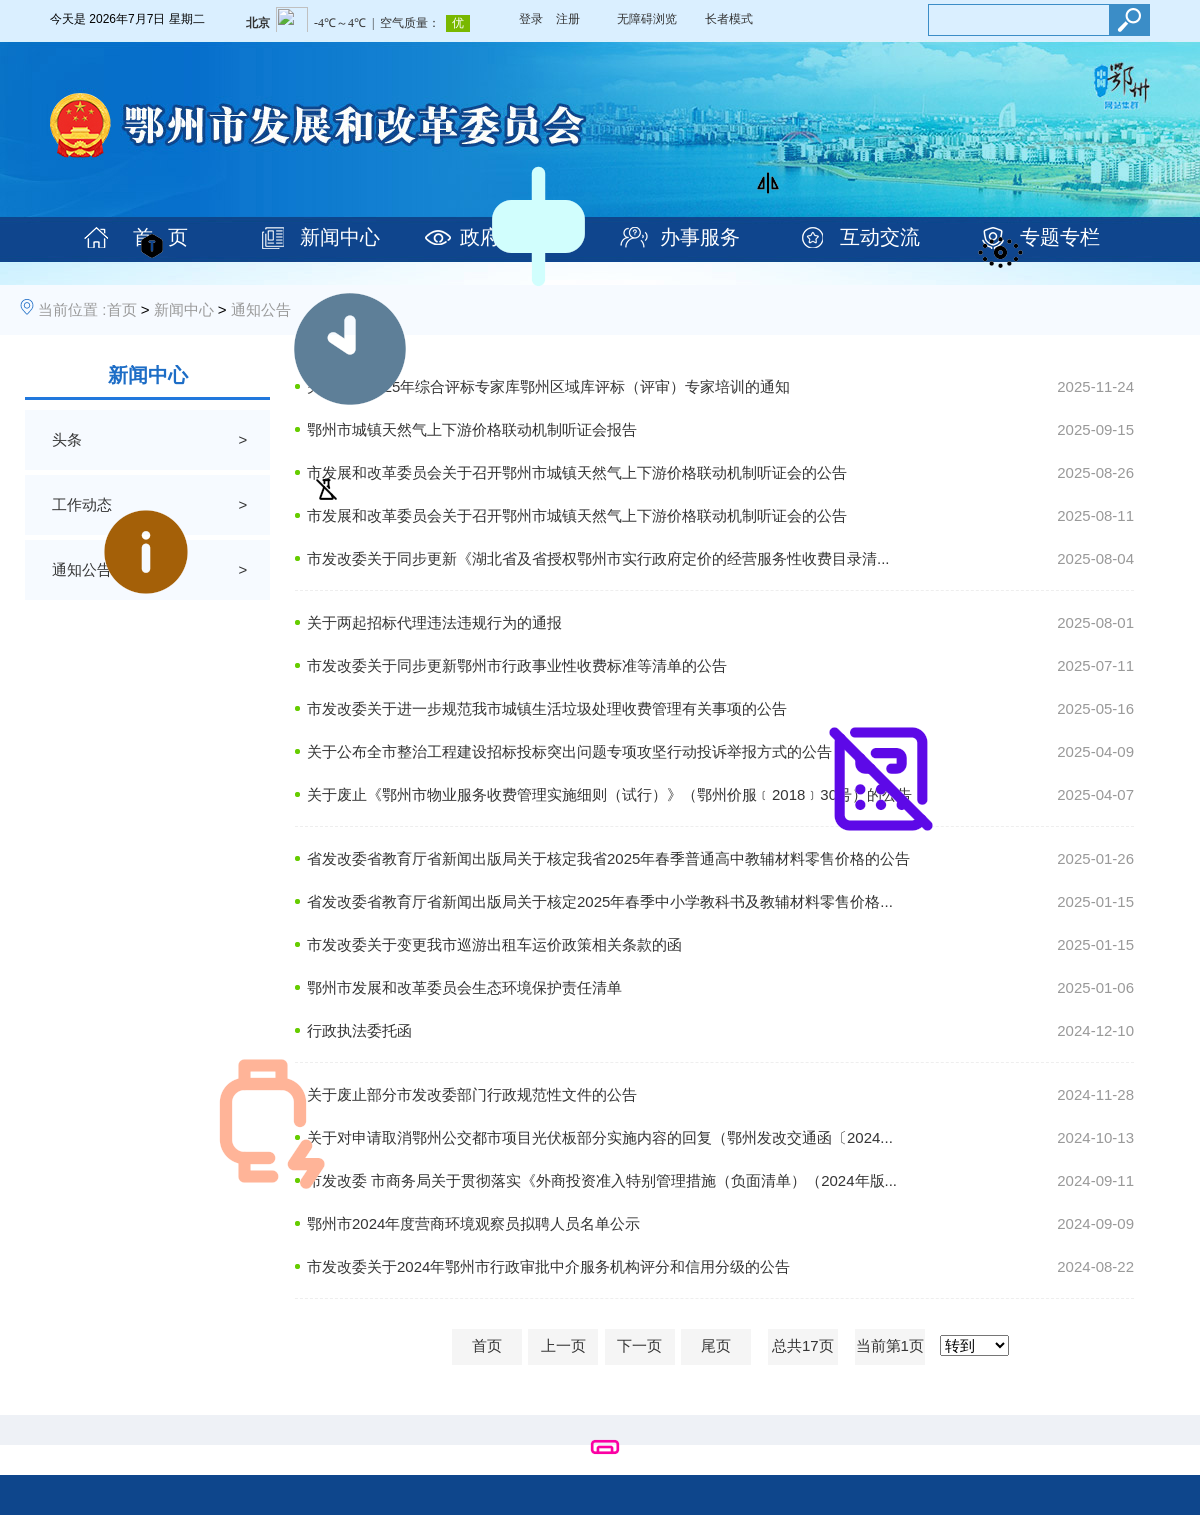 This screenshot has width=1200, height=1515. Describe the element at coordinates (152, 246) in the screenshot. I see `text or typography tool` at that location.